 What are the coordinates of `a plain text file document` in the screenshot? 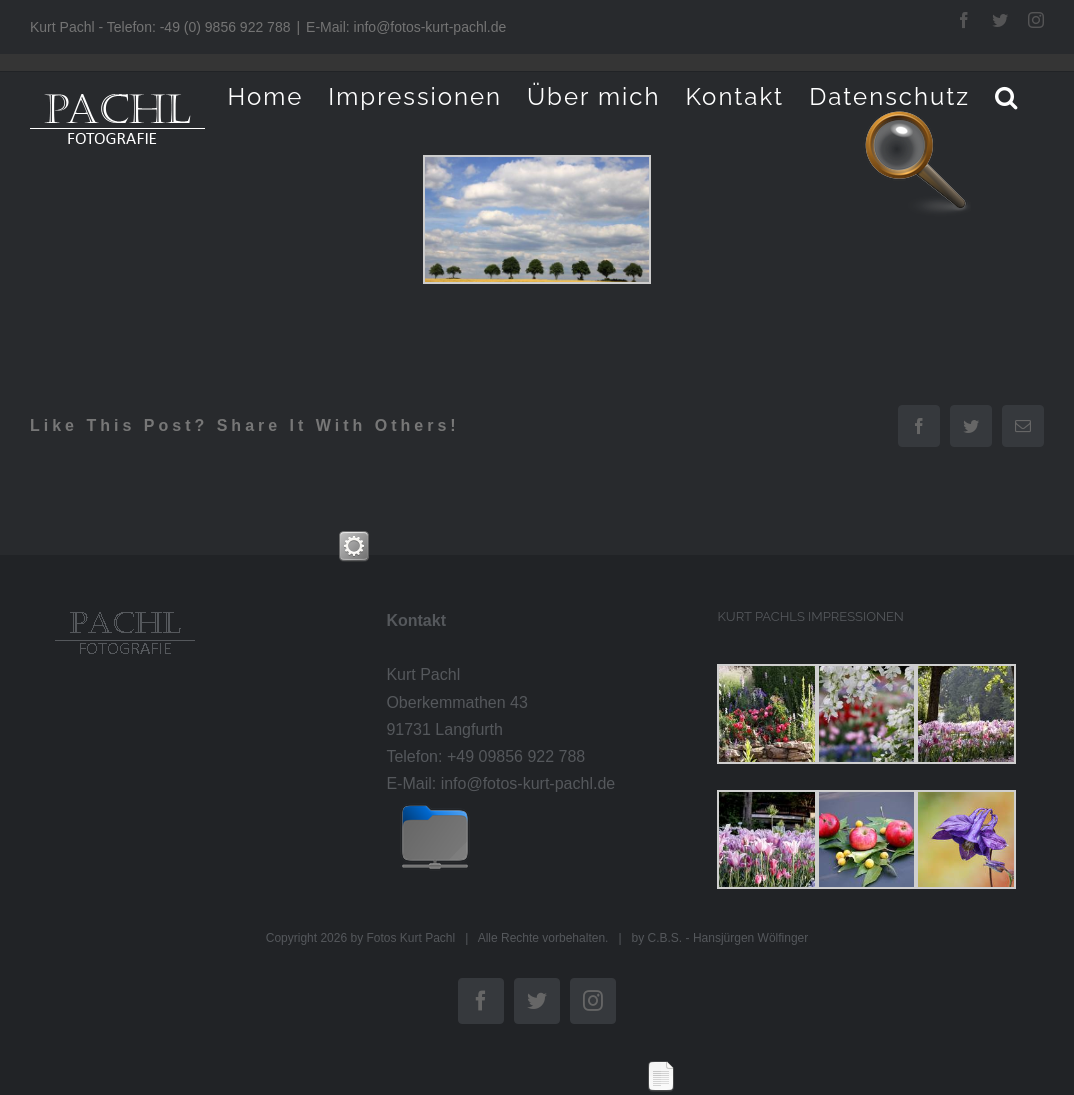 It's located at (661, 1076).